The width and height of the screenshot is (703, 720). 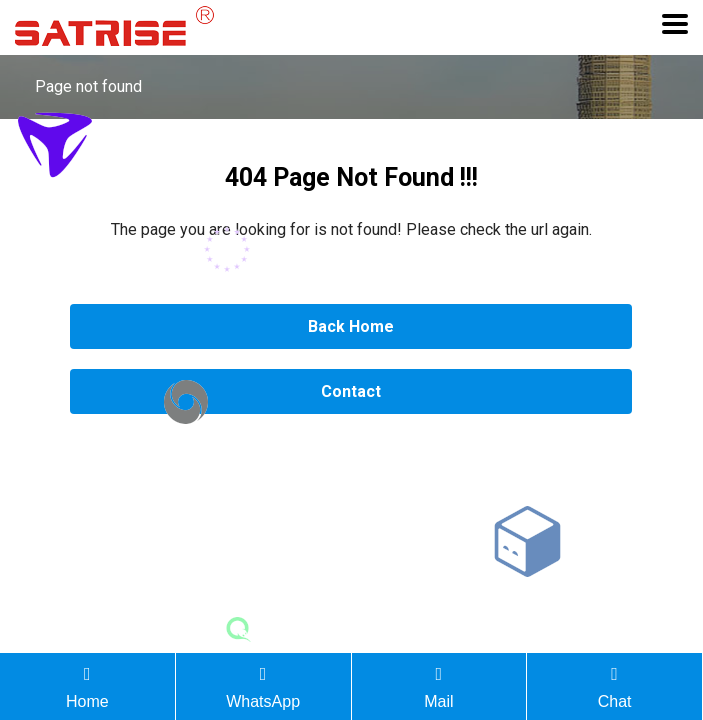 I want to click on freenet brand logo, so click(x=55, y=145).